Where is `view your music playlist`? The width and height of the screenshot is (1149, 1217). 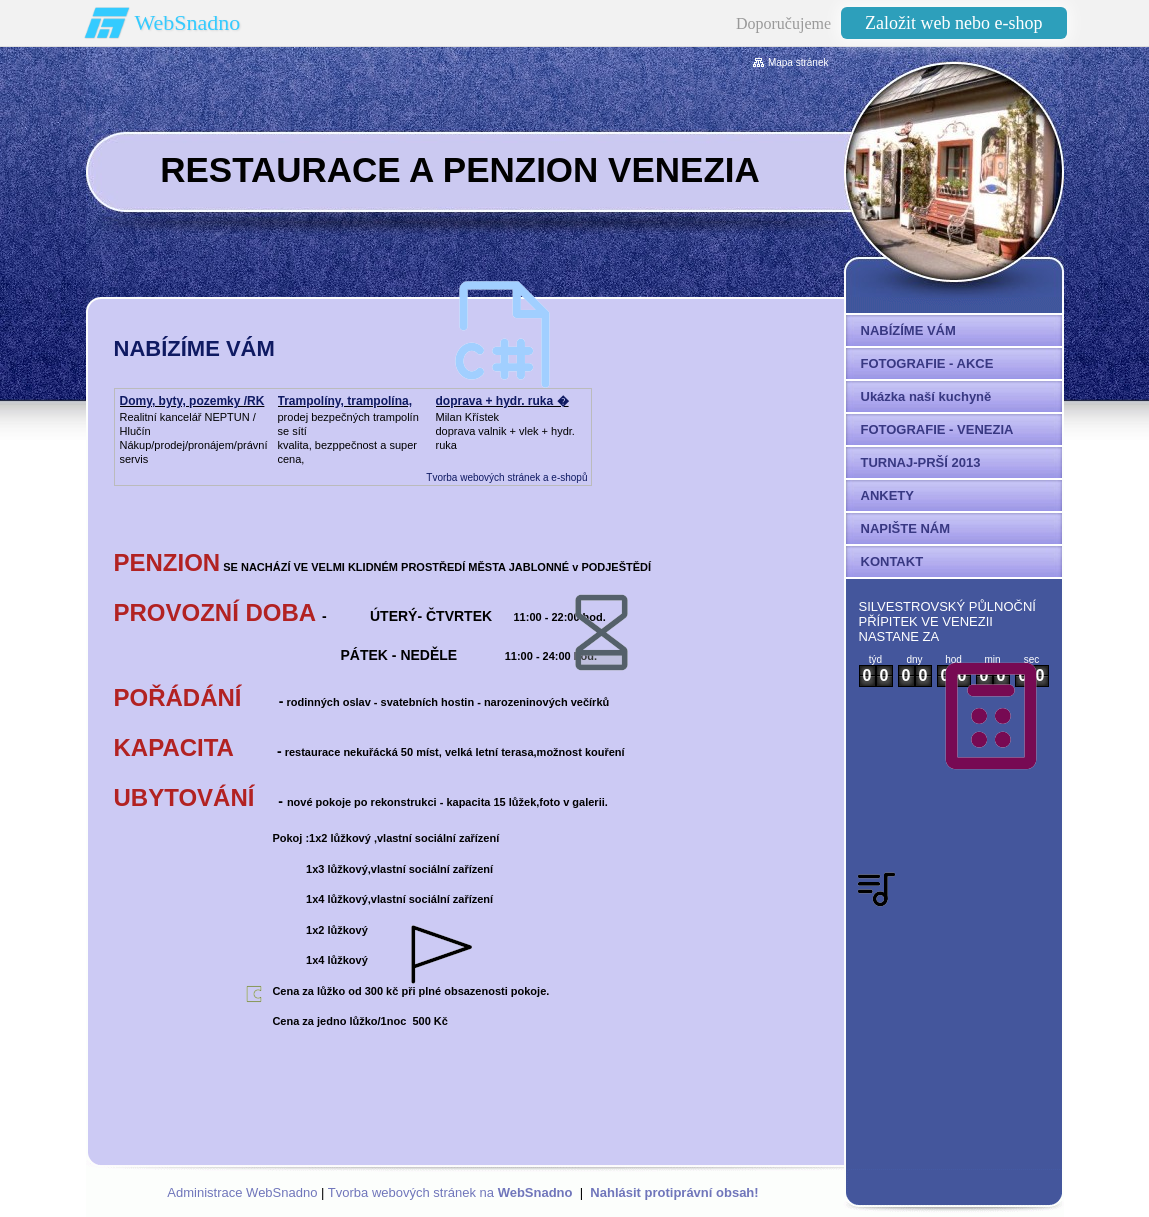
view your music playlist is located at coordinates (876, 889).